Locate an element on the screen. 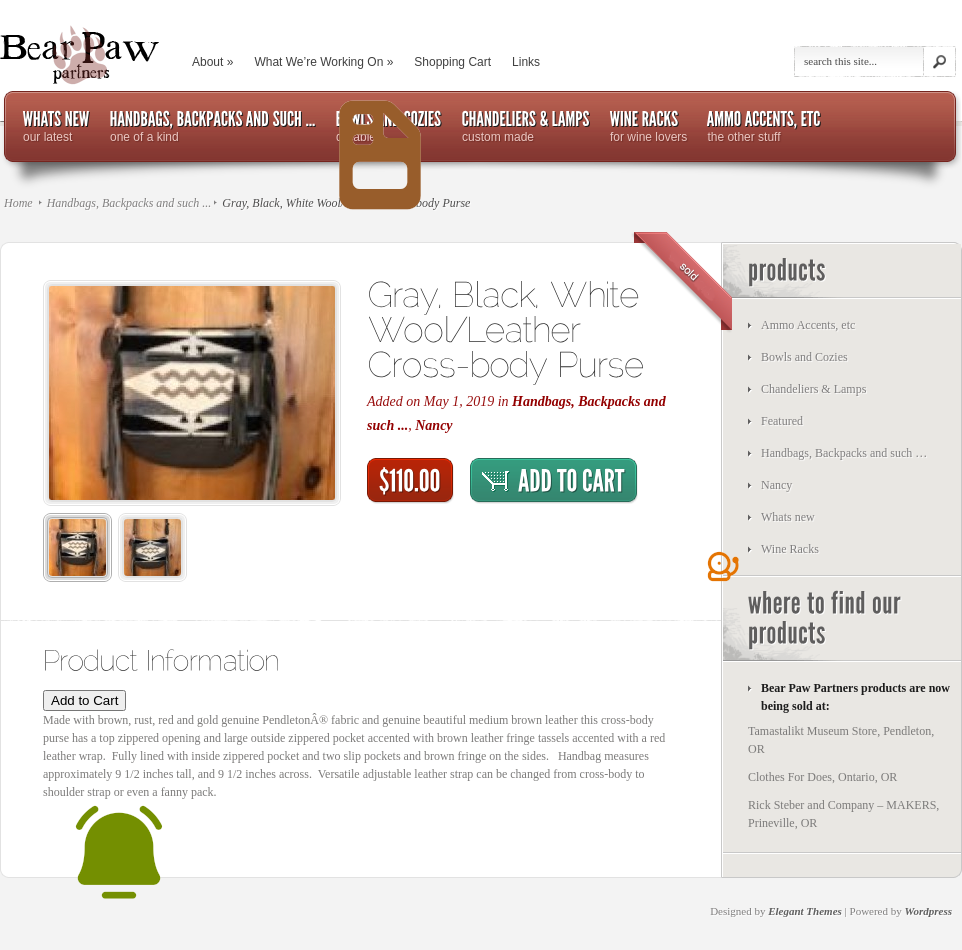  school bell or class alarm notification is located at coordinates (722, 566).